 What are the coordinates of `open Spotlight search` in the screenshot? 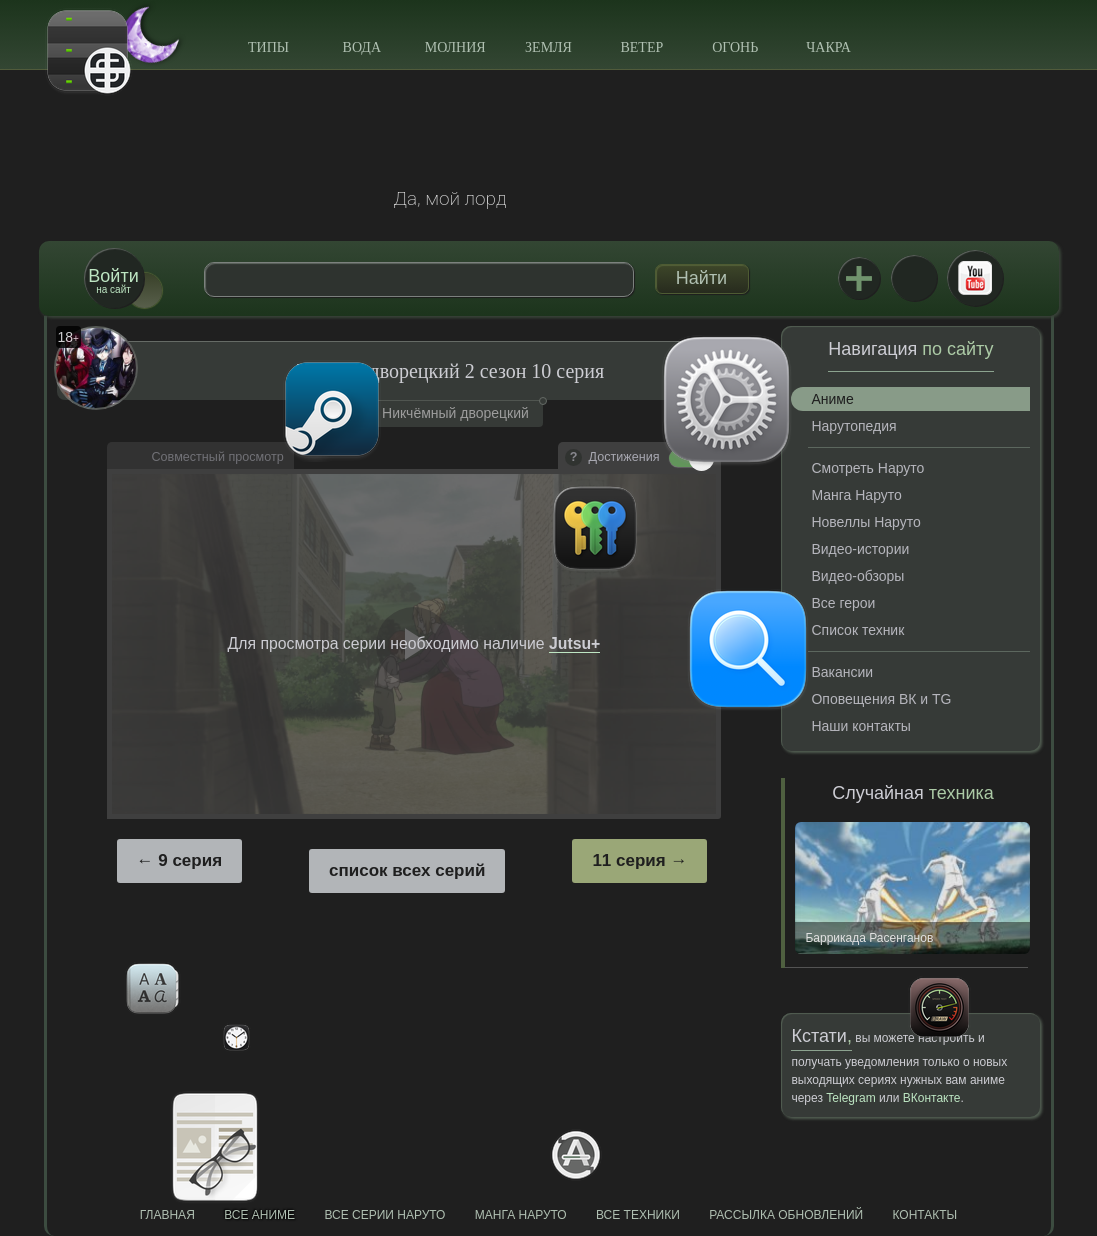 It's located at (748, 649).